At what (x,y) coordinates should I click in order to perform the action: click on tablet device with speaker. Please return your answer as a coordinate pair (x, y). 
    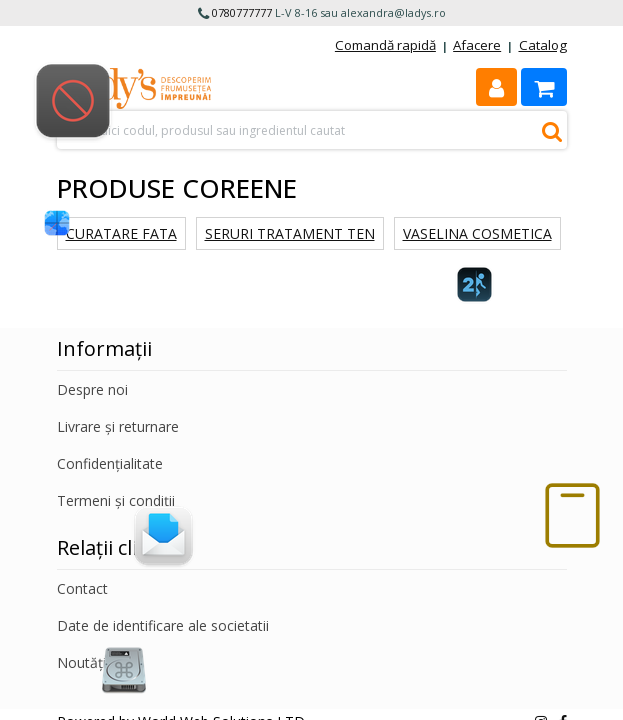
    Looking at the image, I should click on (572, 515).